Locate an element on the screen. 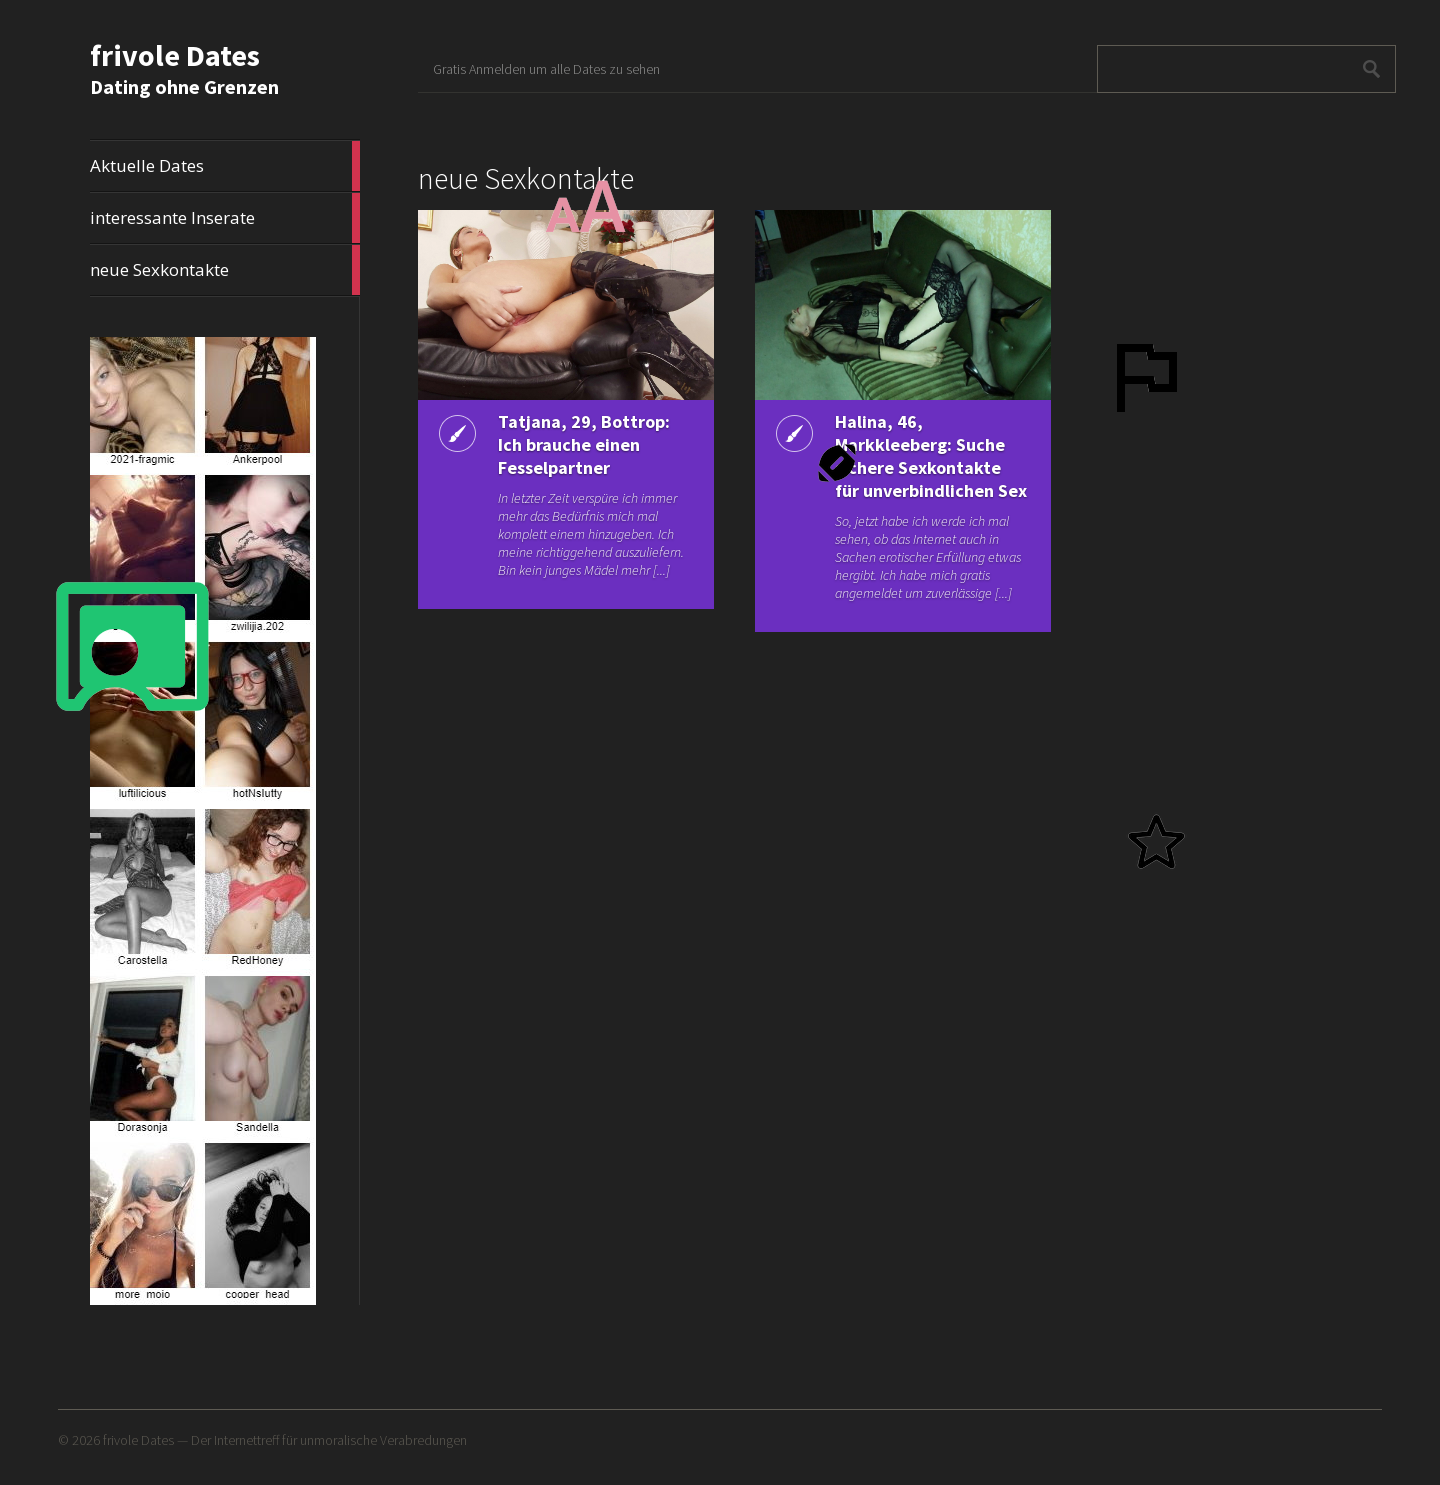  access teaching or presentation mode is located at coordinates (132, 646).